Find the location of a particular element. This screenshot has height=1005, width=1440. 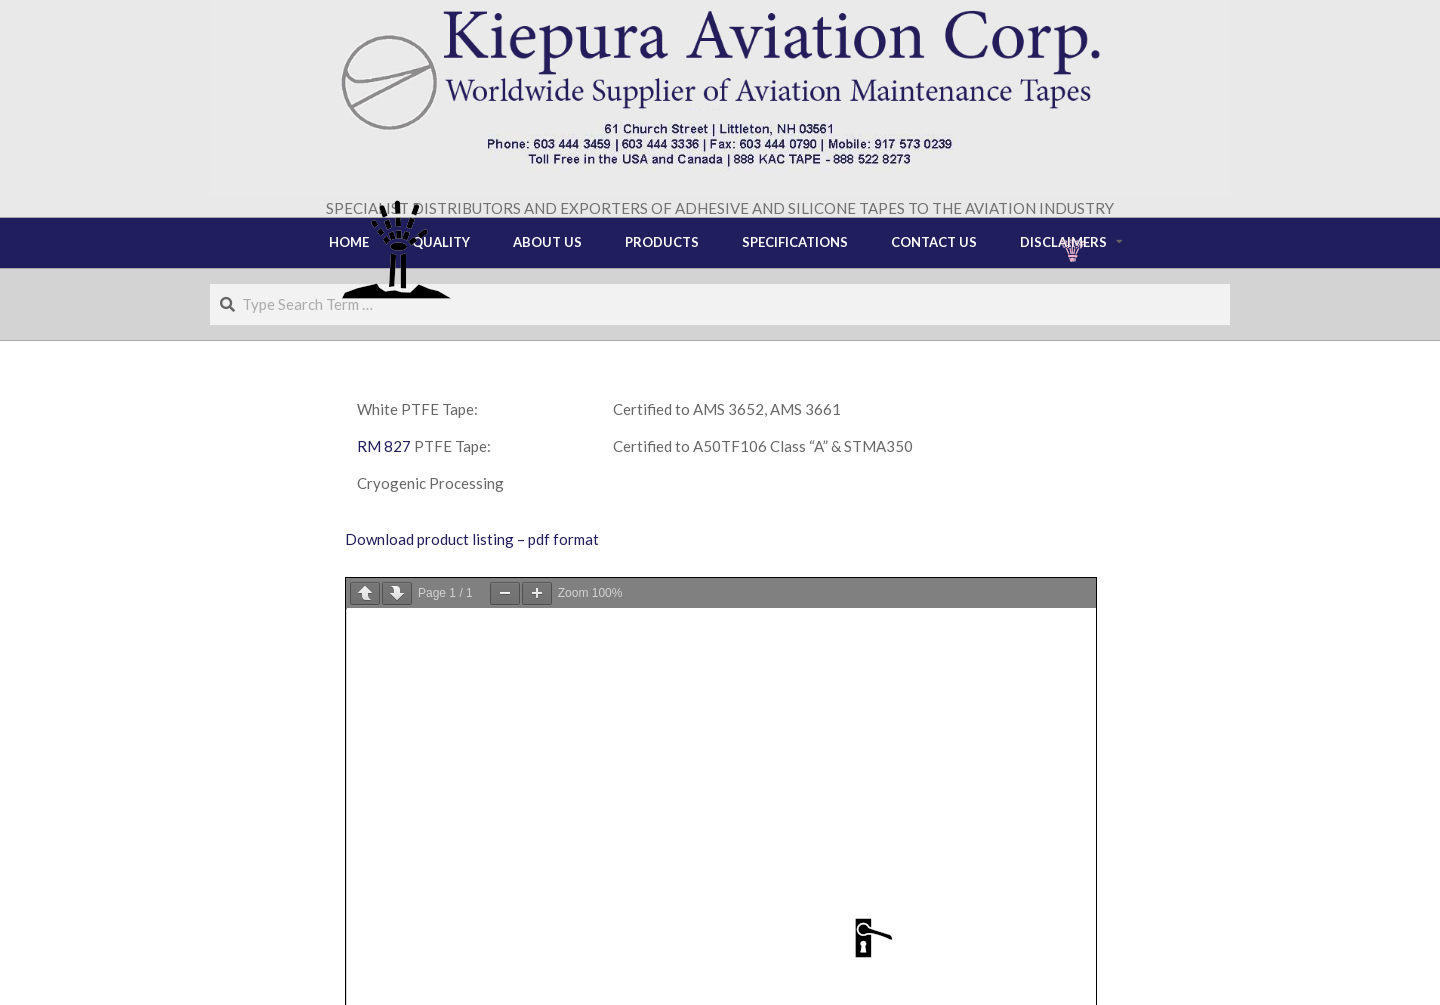

represents farming or agriculture in a game interface is located at coordinates (1072, 249).